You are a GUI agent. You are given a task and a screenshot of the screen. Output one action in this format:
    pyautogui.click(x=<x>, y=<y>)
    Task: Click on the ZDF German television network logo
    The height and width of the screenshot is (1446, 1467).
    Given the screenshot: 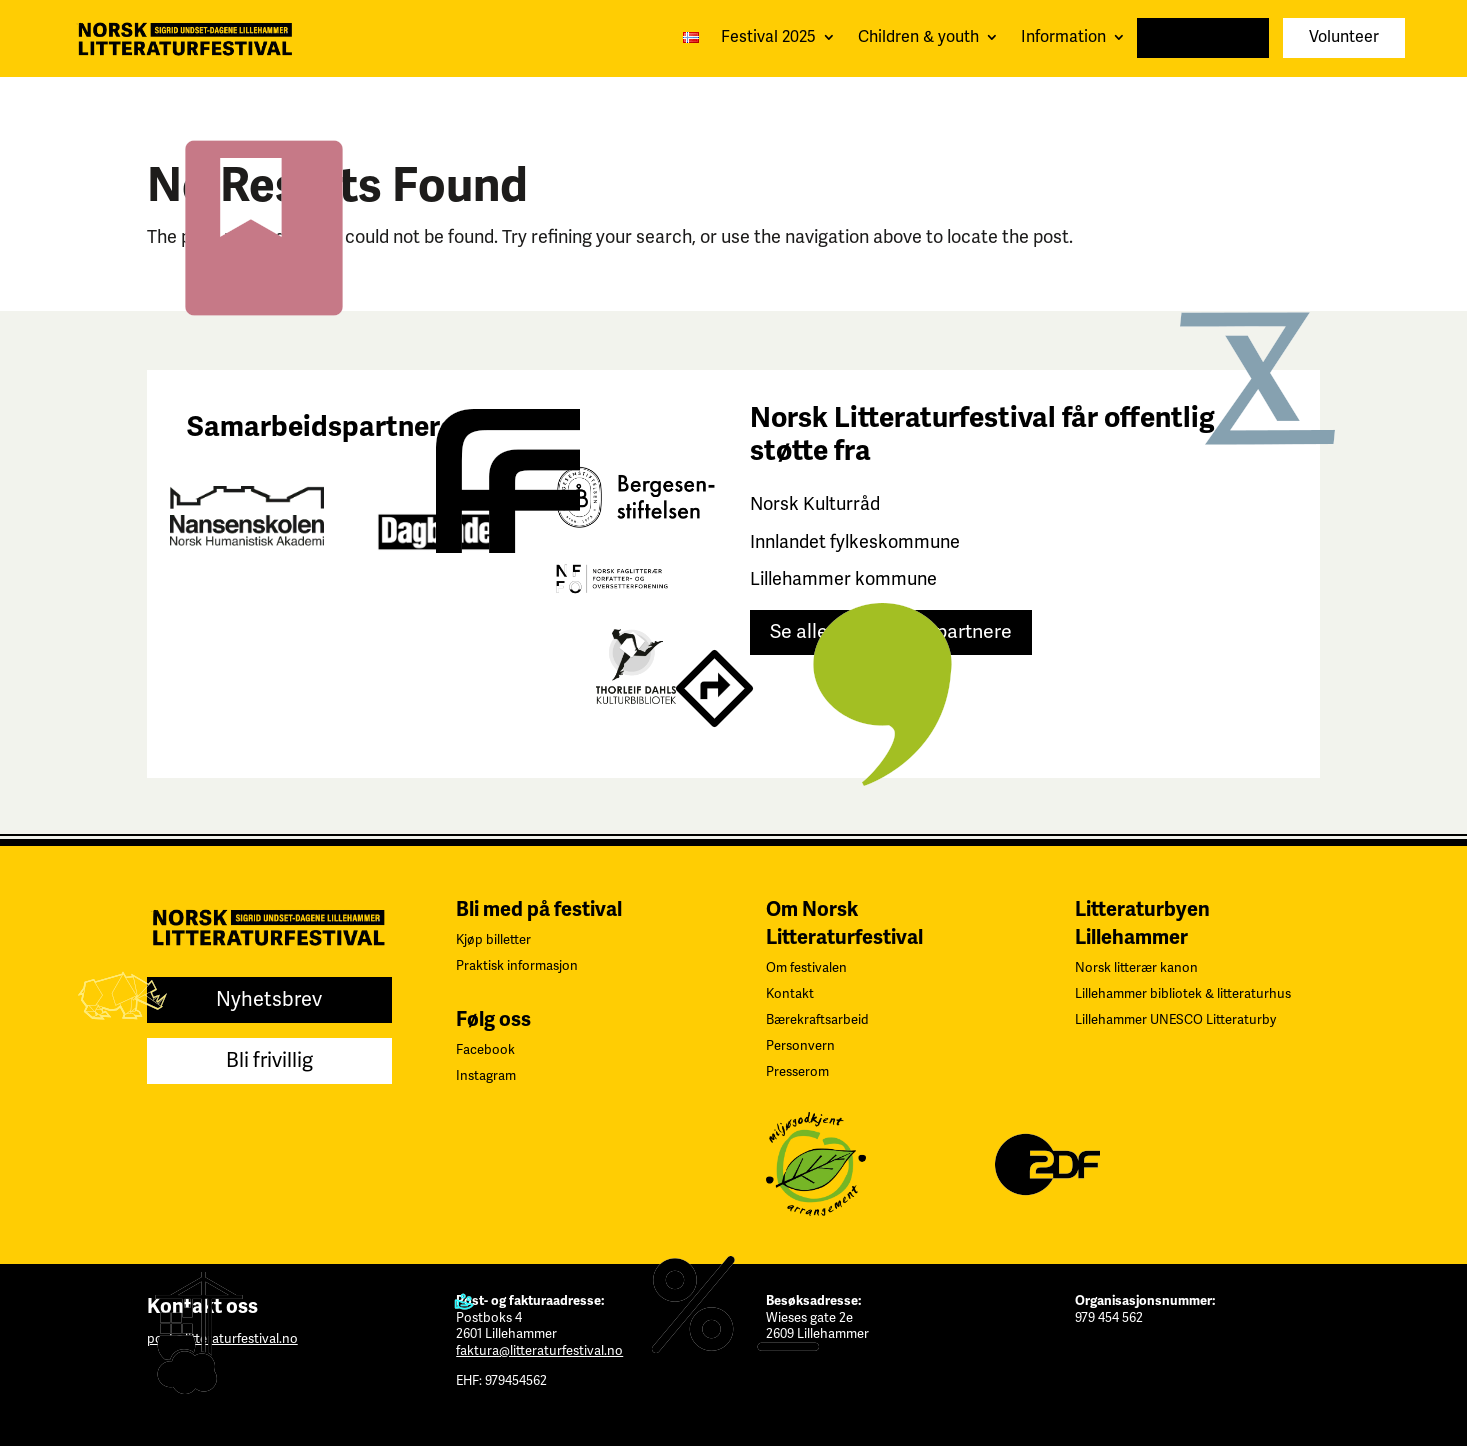 What is the action you would take?
    pyautogui.click(x=1047, y=1164)
    